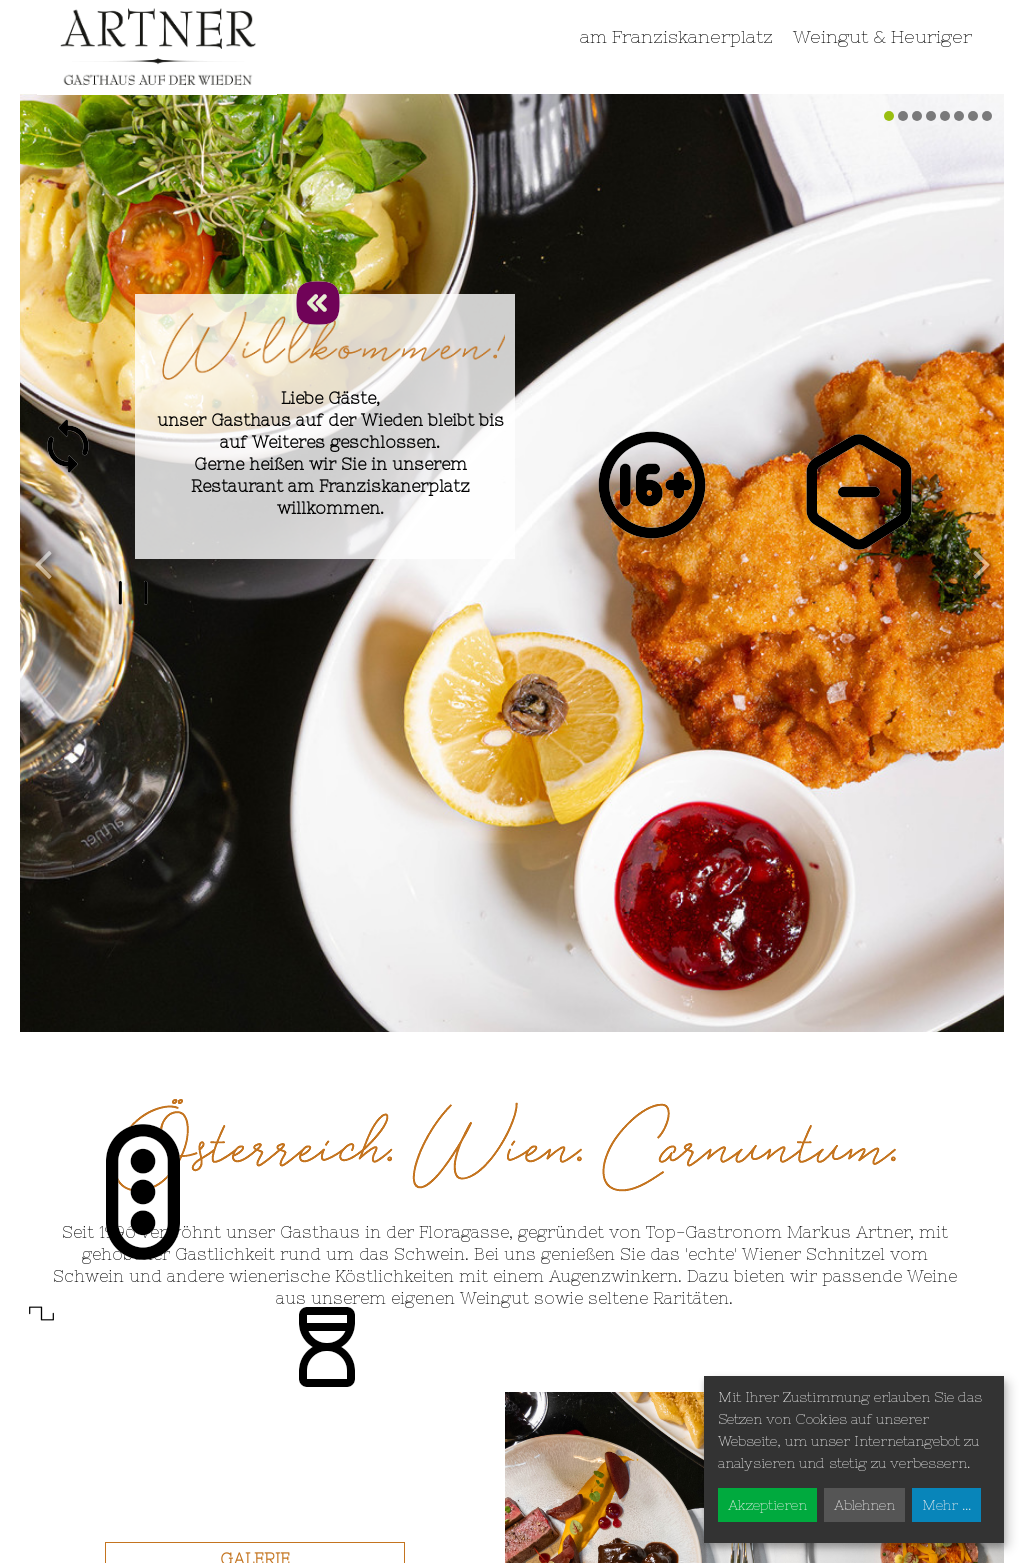  Describe the element at coordinates (652, 485) in the screenshot. I see `indicates content rated for ages 16 and older` at that location.